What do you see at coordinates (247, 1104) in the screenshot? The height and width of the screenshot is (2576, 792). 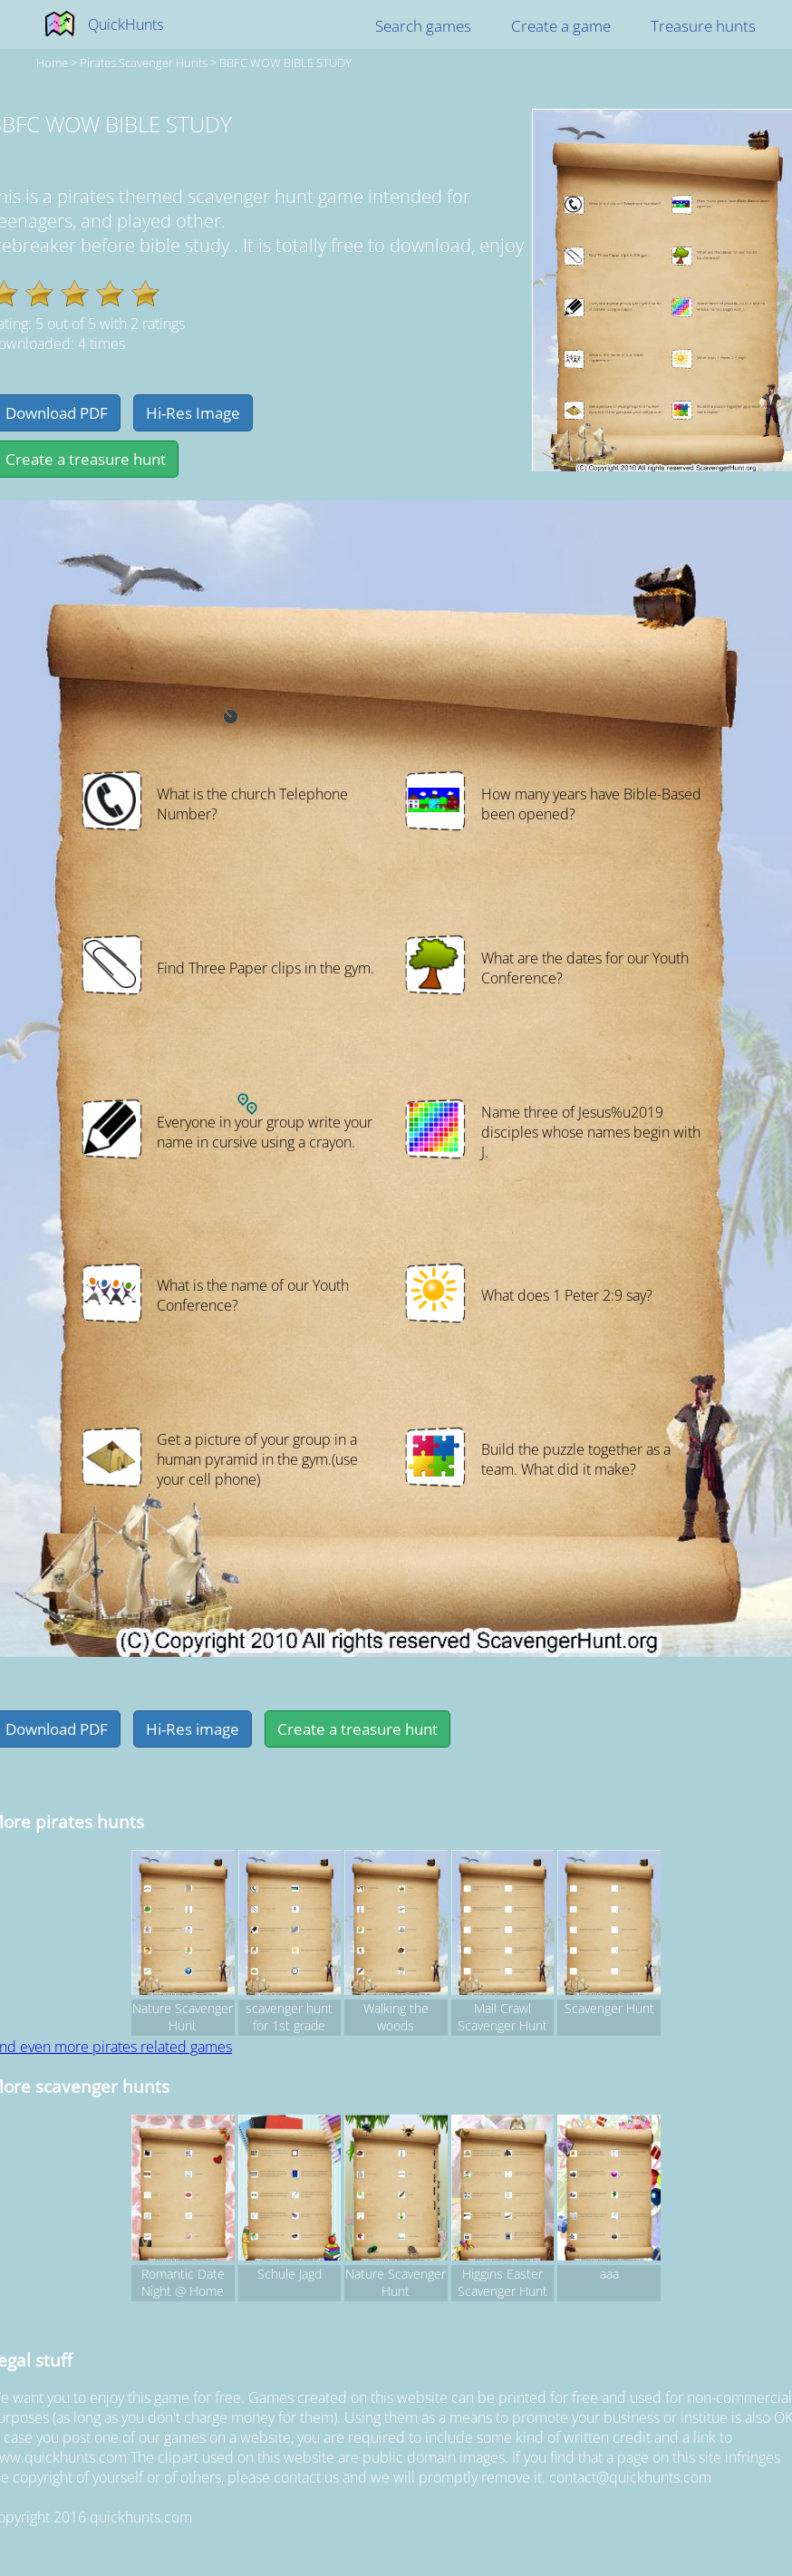 I see `measure distance between two locations` at bounding box center [247, 1104].